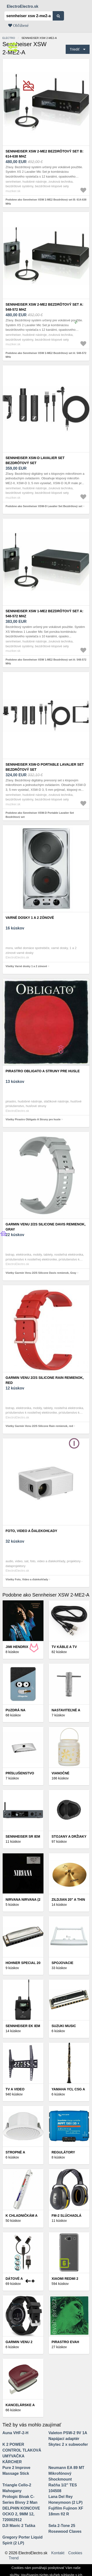  What do you see at coordinates (64, 2263) in the screenshot?
I see `select or navigate to item number 6` at bounding box center [64, 2263].